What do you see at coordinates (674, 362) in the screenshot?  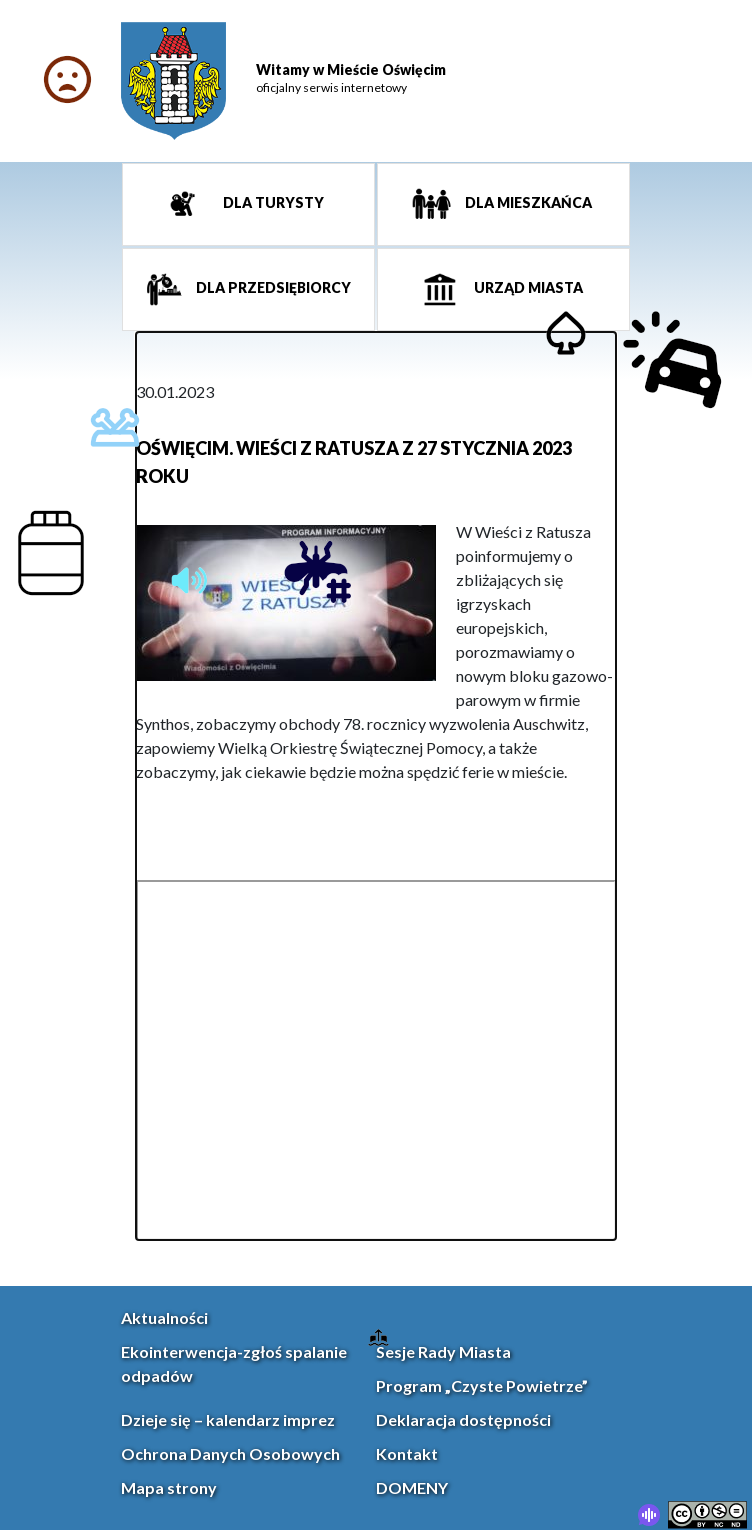 I see `report a vehicle accident` at bounding box center [674, 362].